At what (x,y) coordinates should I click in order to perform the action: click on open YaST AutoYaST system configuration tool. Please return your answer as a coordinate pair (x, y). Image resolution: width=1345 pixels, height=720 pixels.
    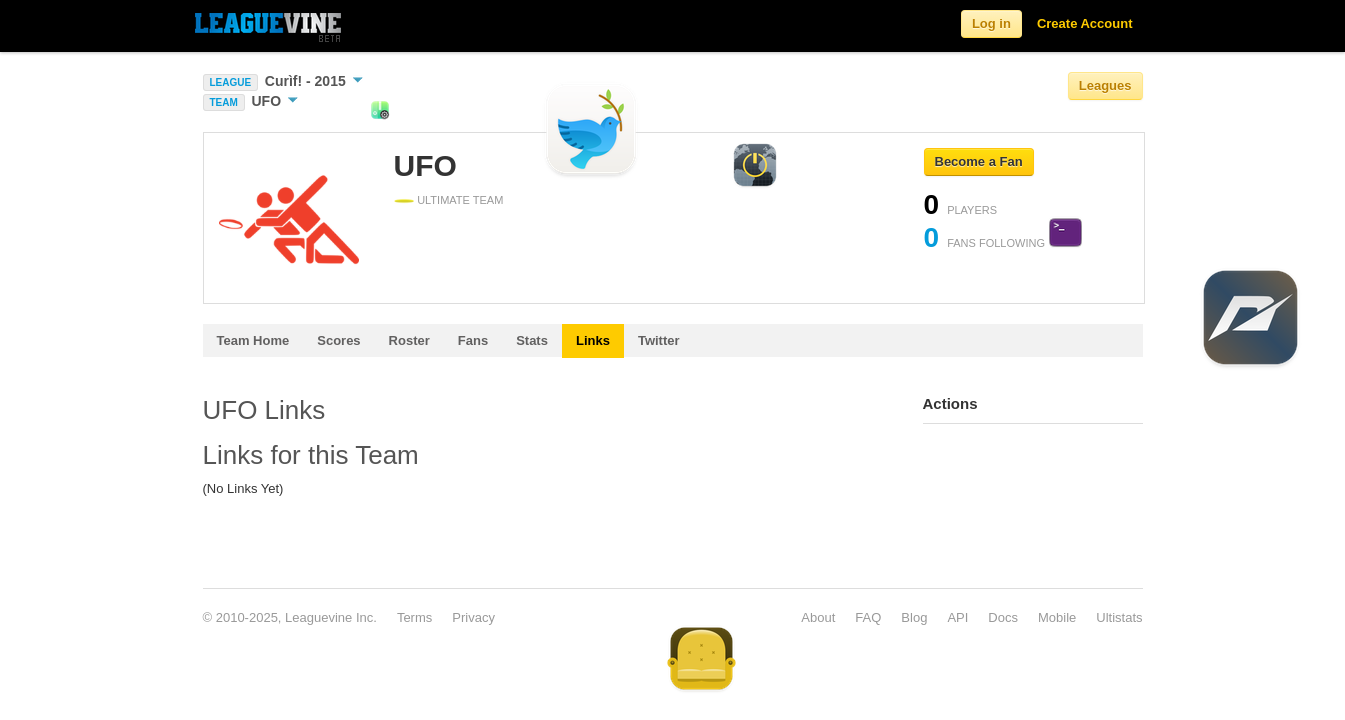
    Looking at the image, I should click on (380, 110).